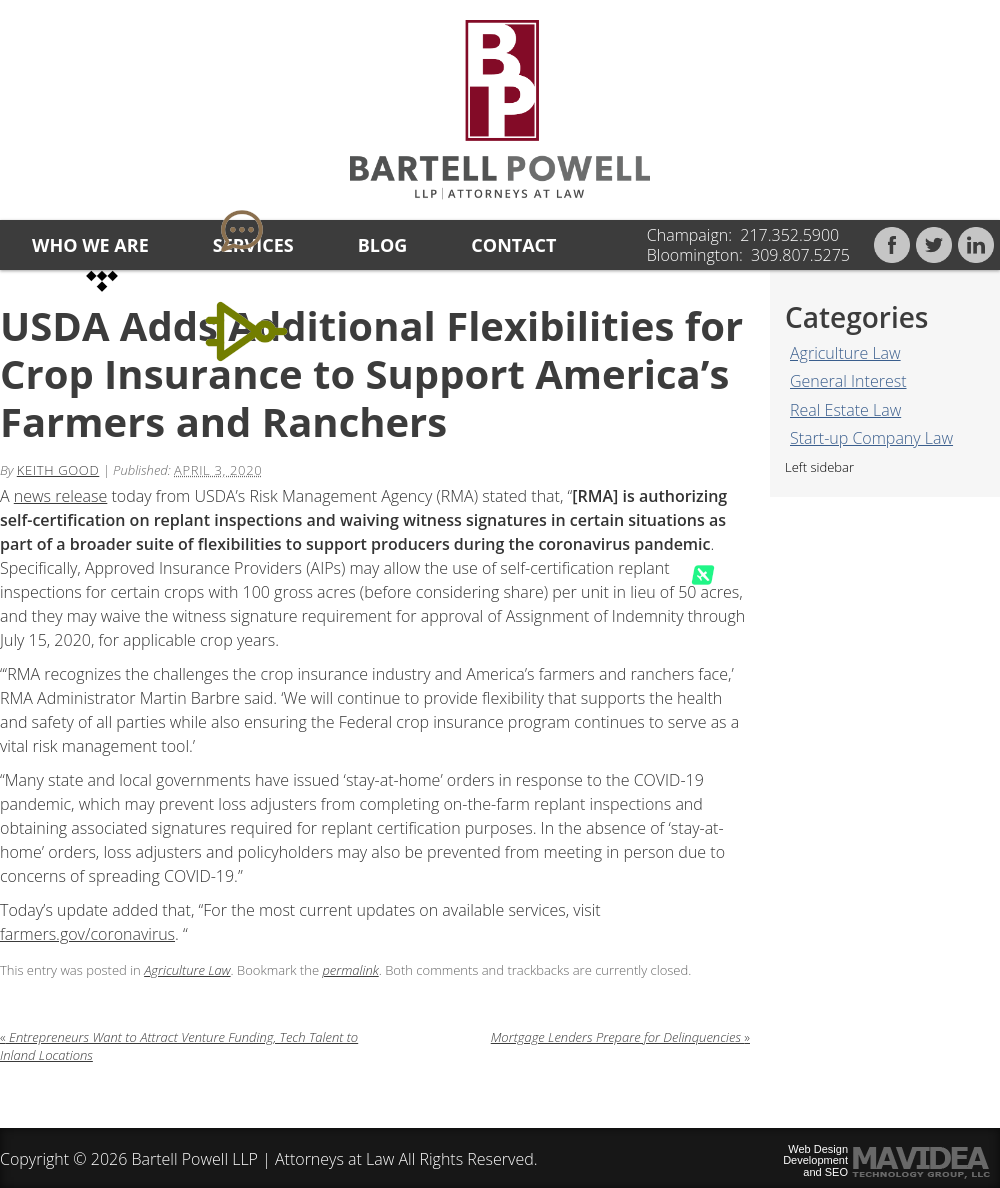 This screenshot has height=1188, width=1000. I want to click on open tidal music streaming app, so click(102, 281).